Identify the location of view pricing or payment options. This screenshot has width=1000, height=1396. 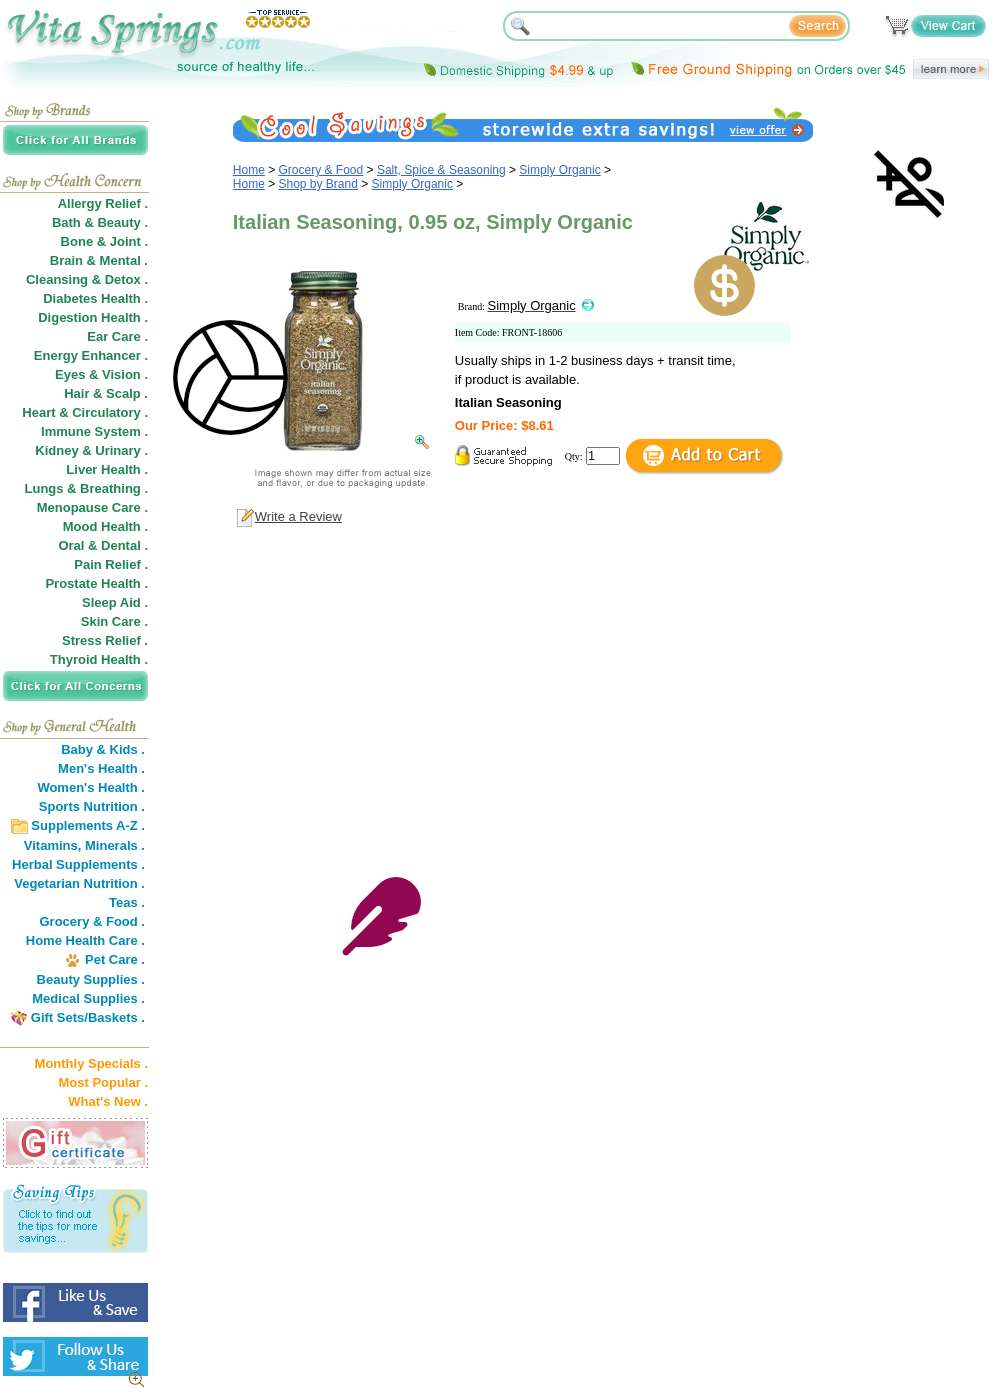
(724, 285).